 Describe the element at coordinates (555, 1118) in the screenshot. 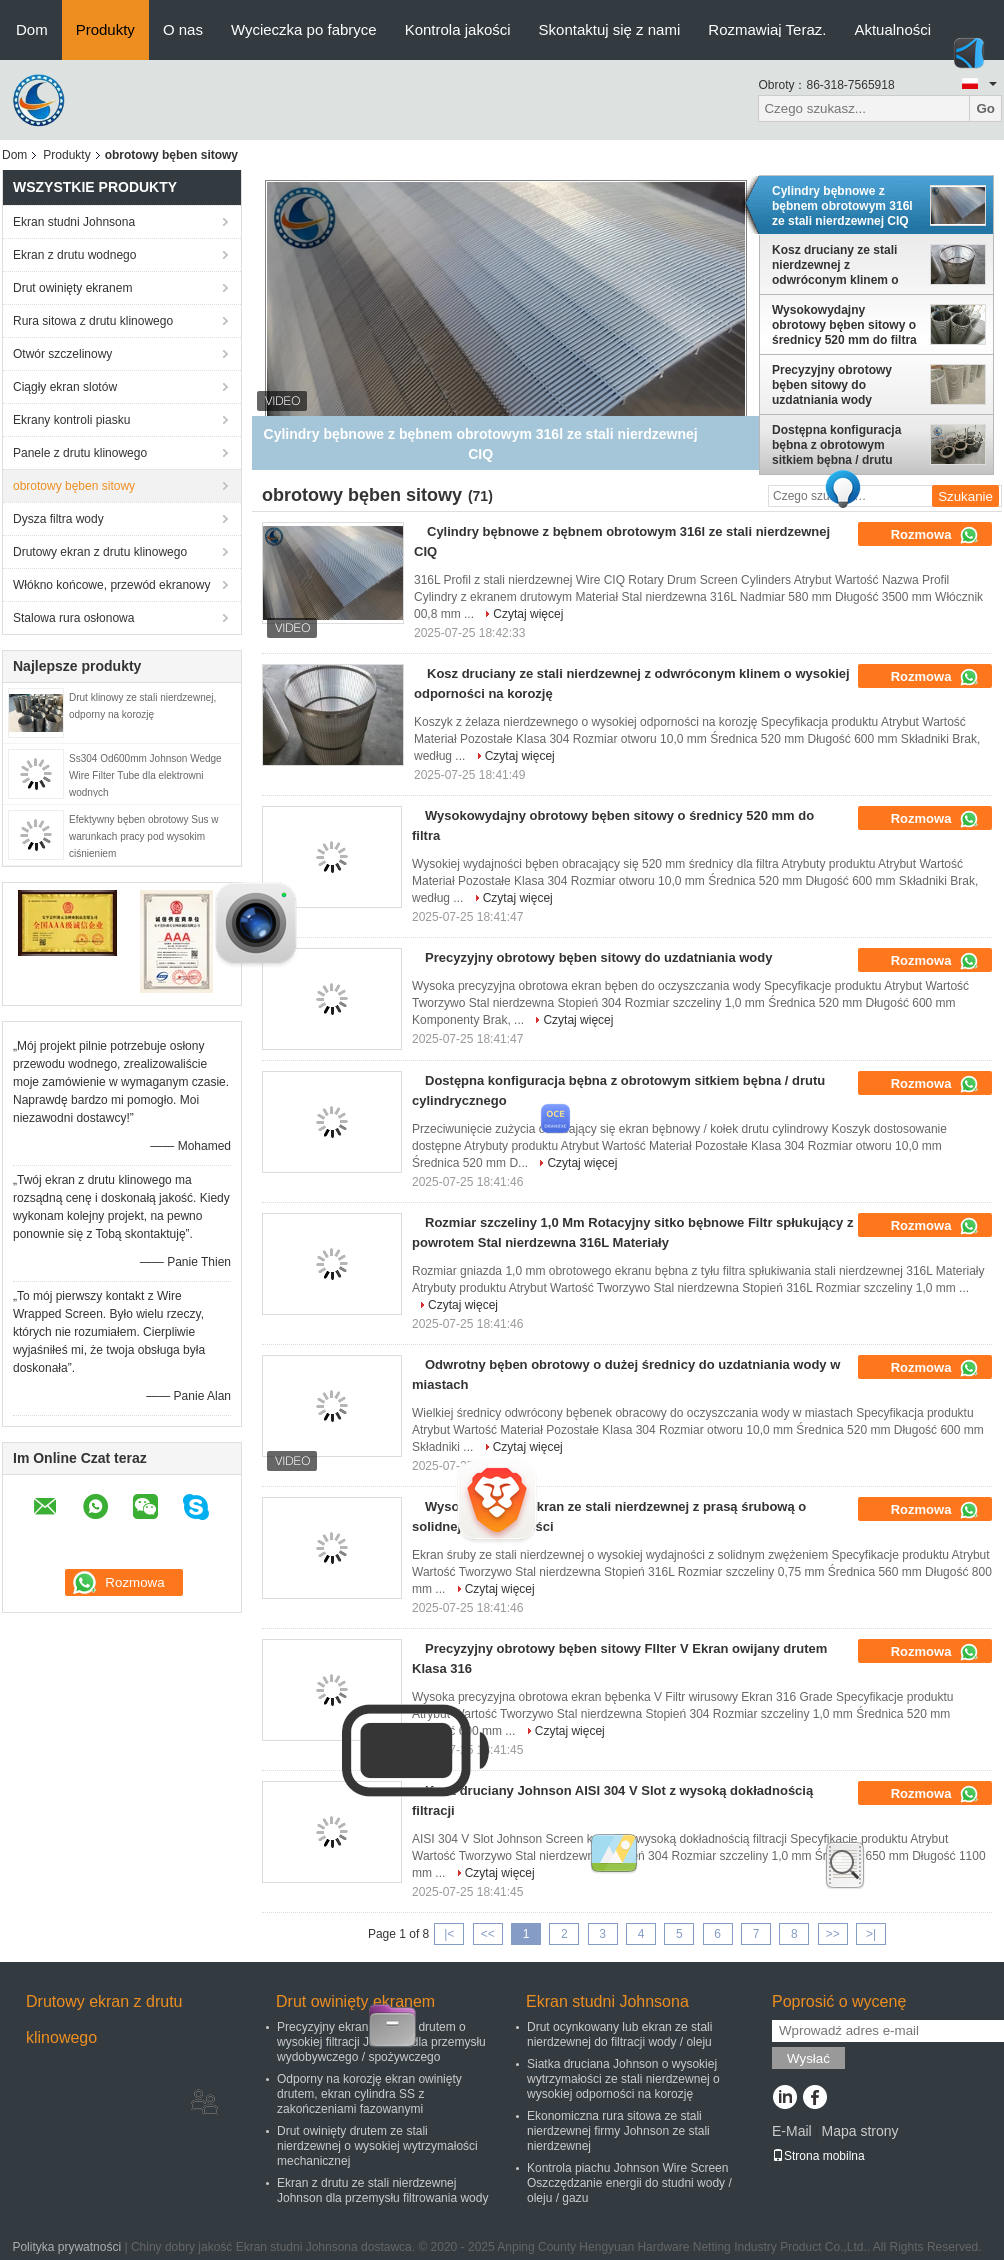

I see `open OCE DRAWEXE application` at that location.